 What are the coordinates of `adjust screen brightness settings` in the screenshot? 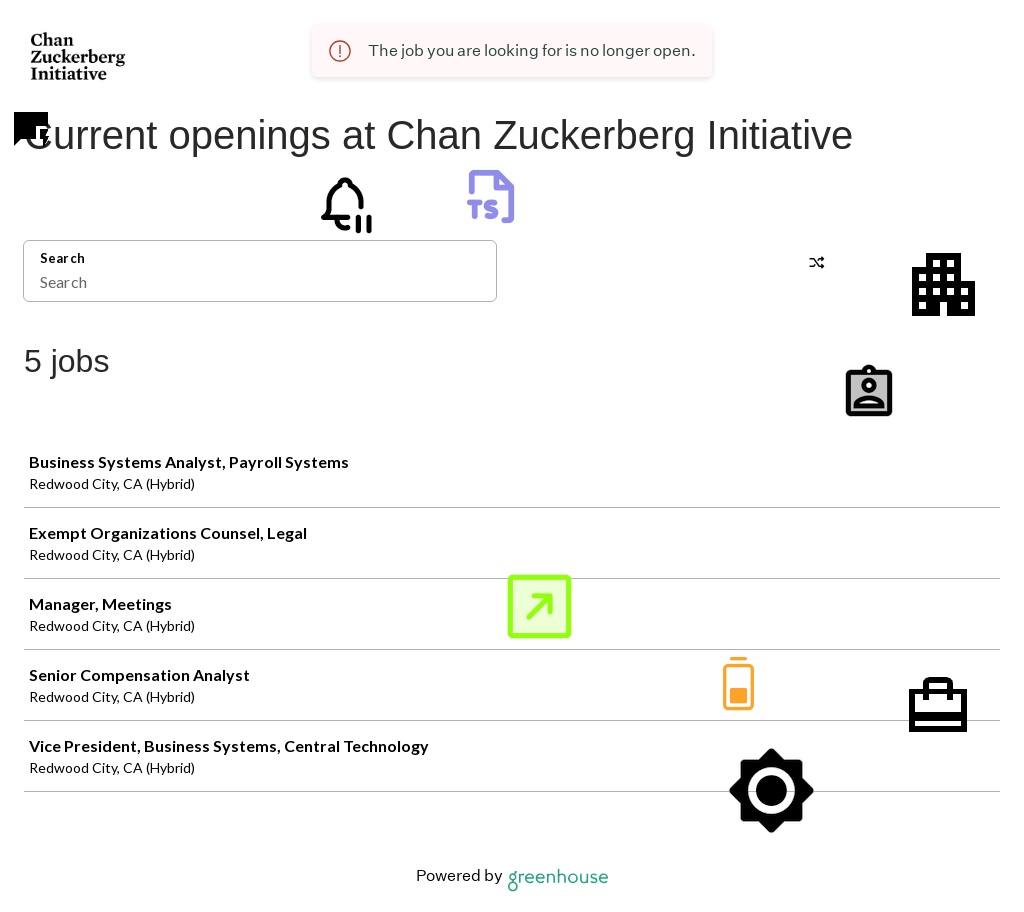 It's located at (771, 790).